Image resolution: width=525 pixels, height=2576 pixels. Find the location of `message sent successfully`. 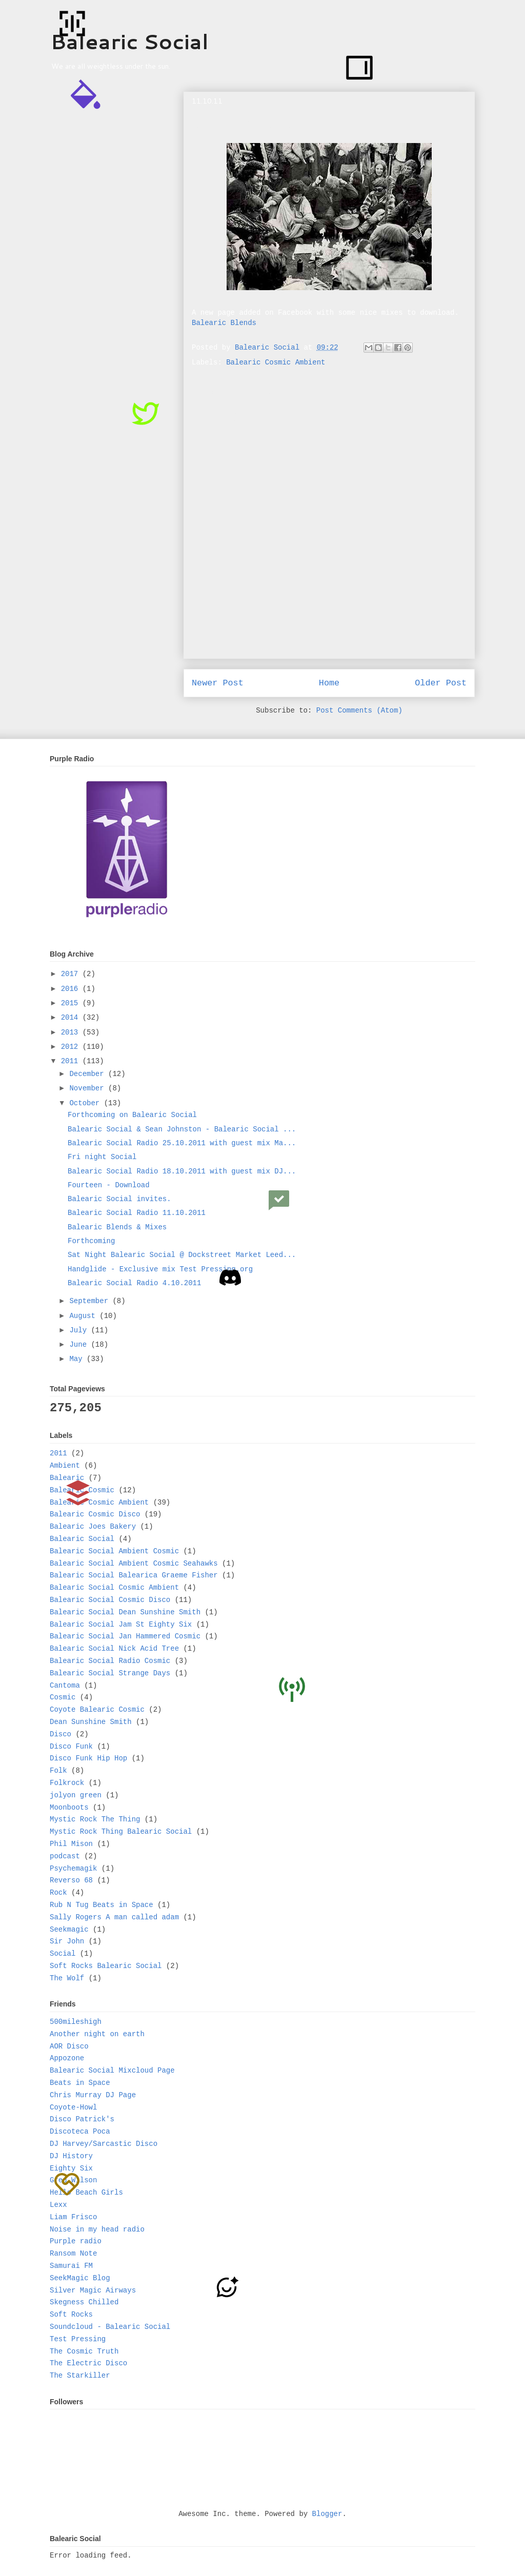

message sent successfully is located at coordinates (279, 1200).